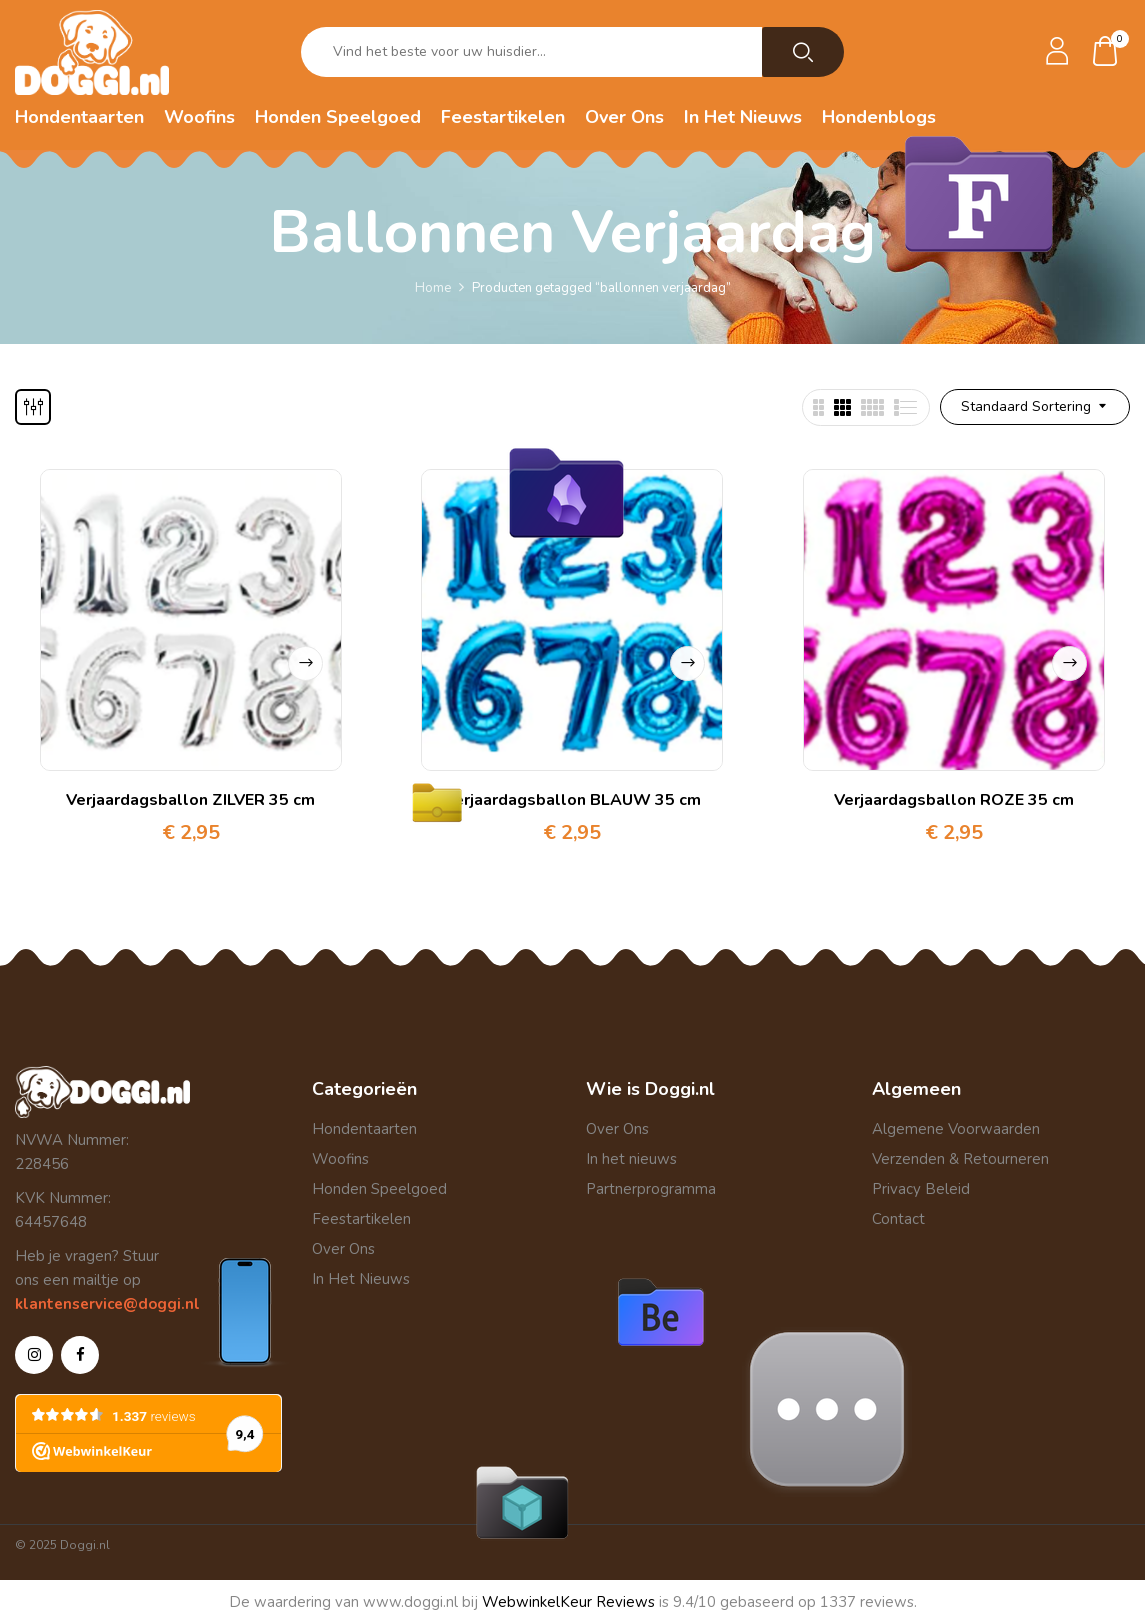  What do you see at coordinates (978, 198) in the screenshot?
I see `folder containing fortran source code files` at bounding box center [978, 198].